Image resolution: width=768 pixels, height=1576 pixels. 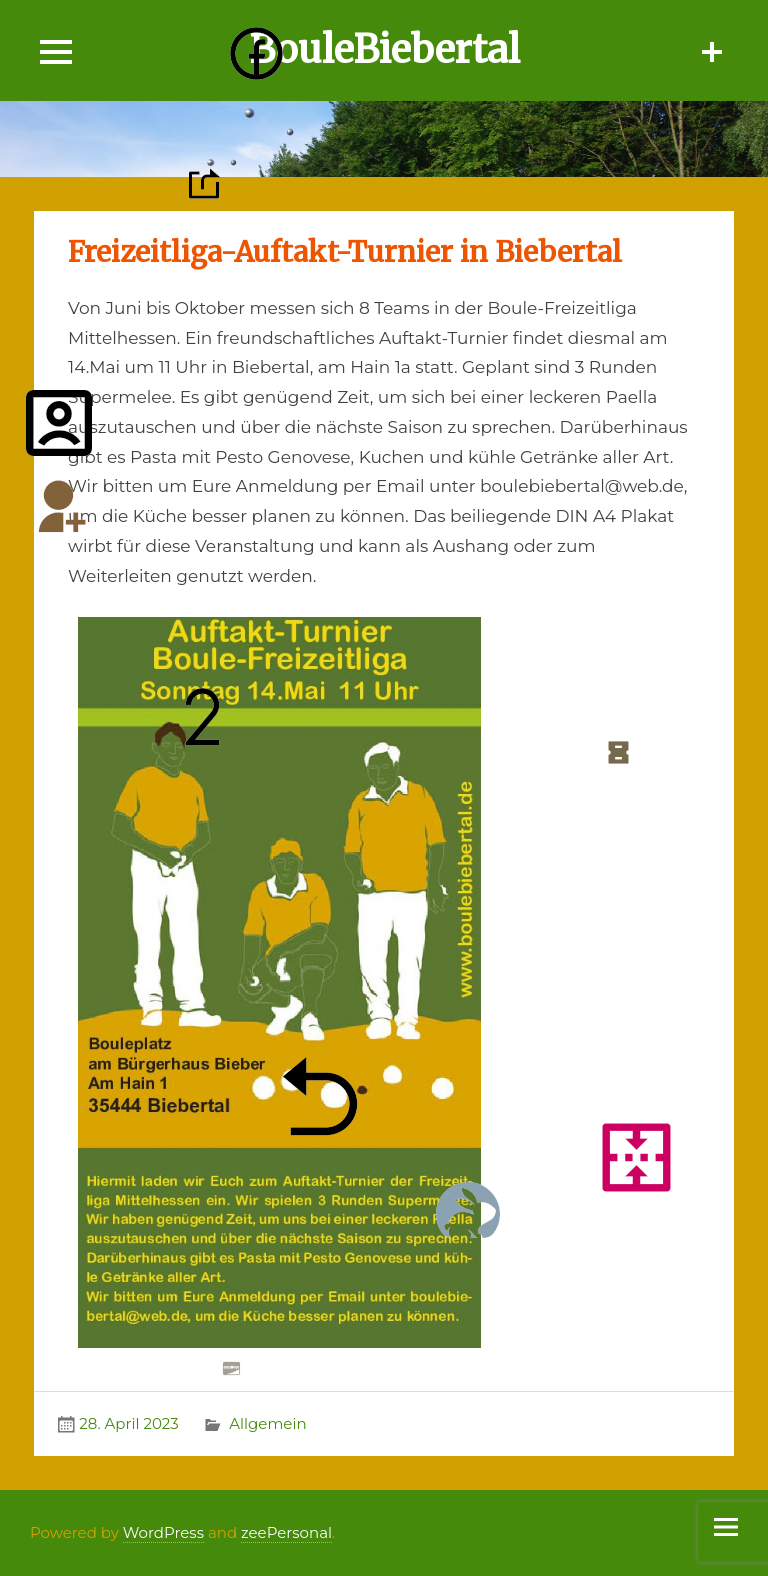 What do you see at coordinates (256, 53) in the screenshot?
I see `connect with Facebook` at bounding box center [256, 53].